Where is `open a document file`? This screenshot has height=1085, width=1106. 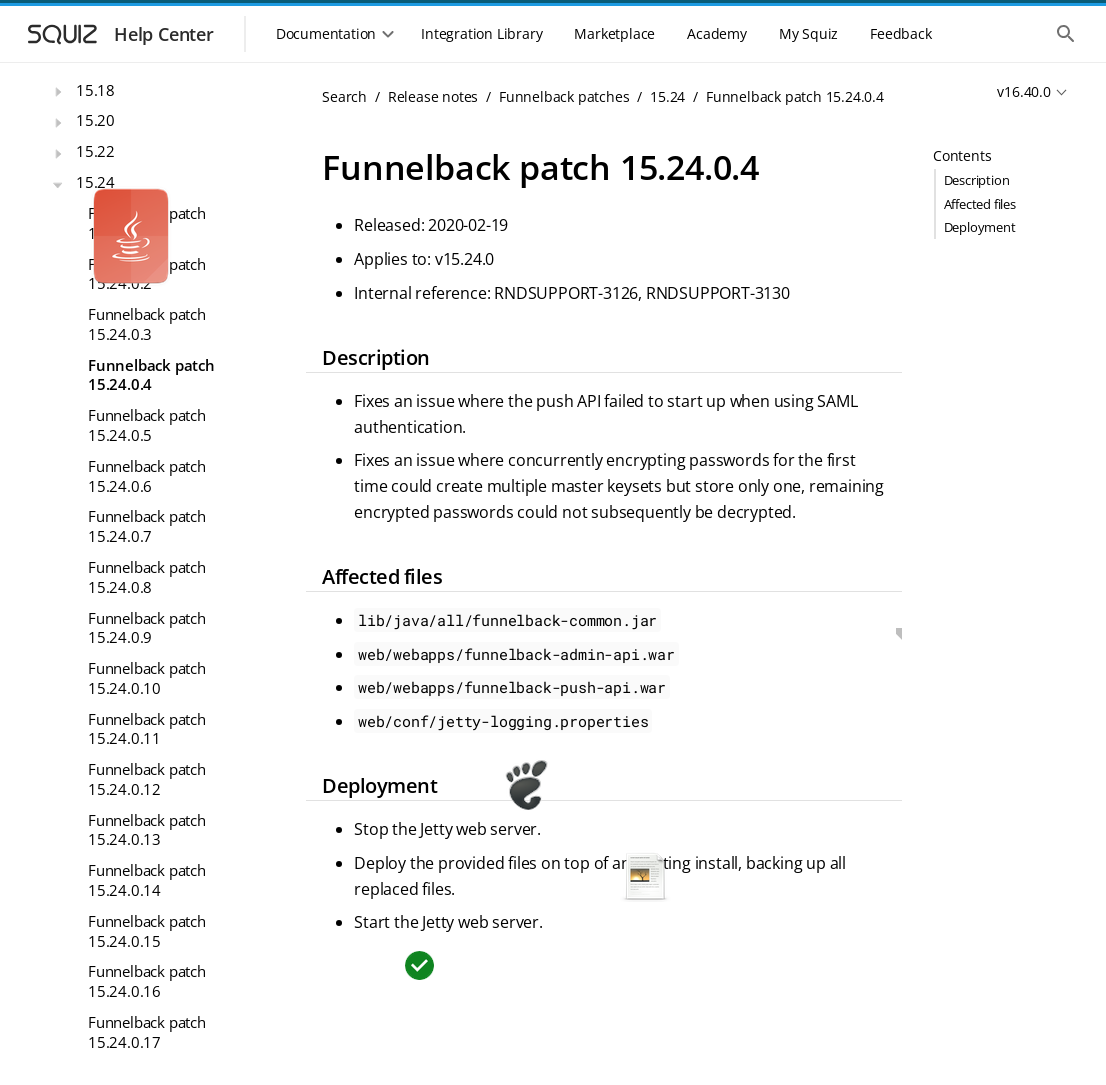 open a document file is located at coordinates (646, 876).